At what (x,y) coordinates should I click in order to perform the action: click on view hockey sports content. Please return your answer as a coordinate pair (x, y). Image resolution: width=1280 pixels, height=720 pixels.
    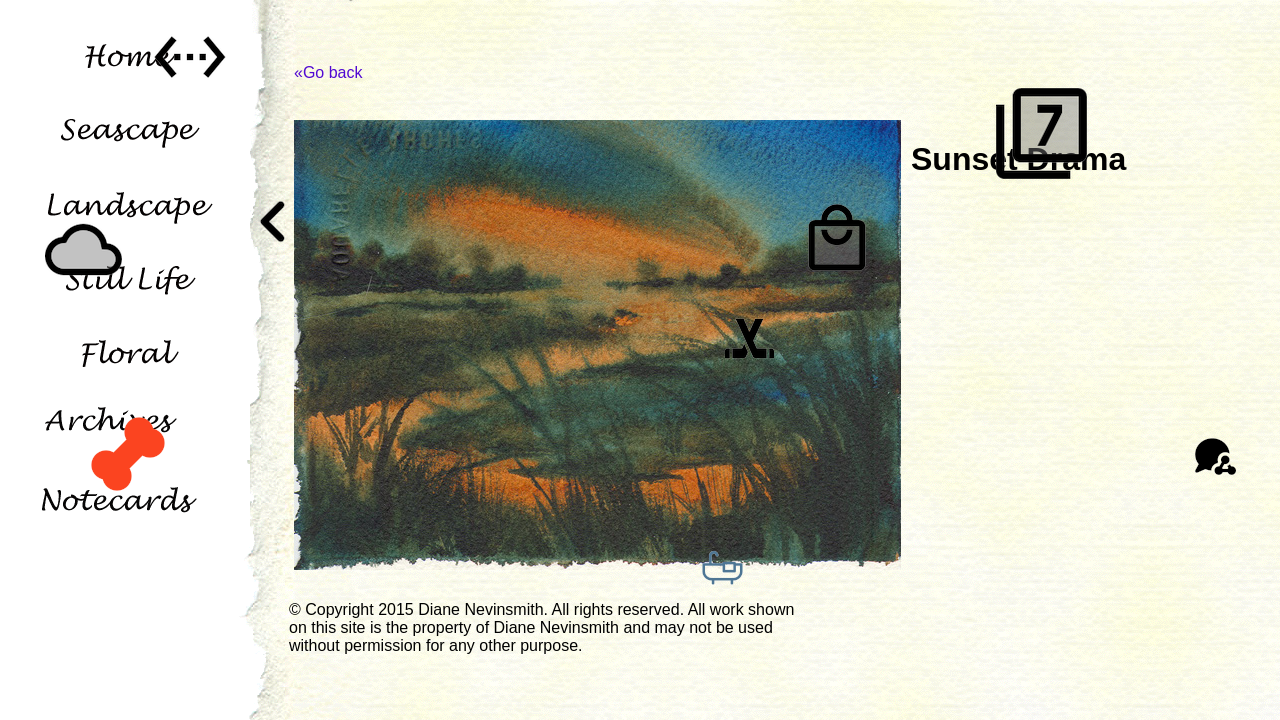
    Looking at the image, I should click on (749, 338).